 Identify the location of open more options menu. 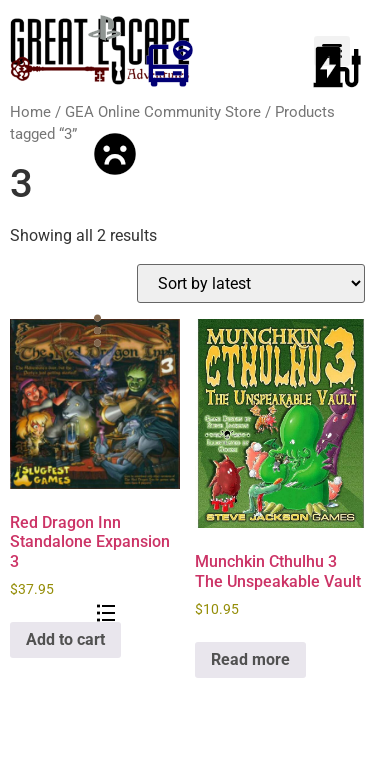
(97, 330).